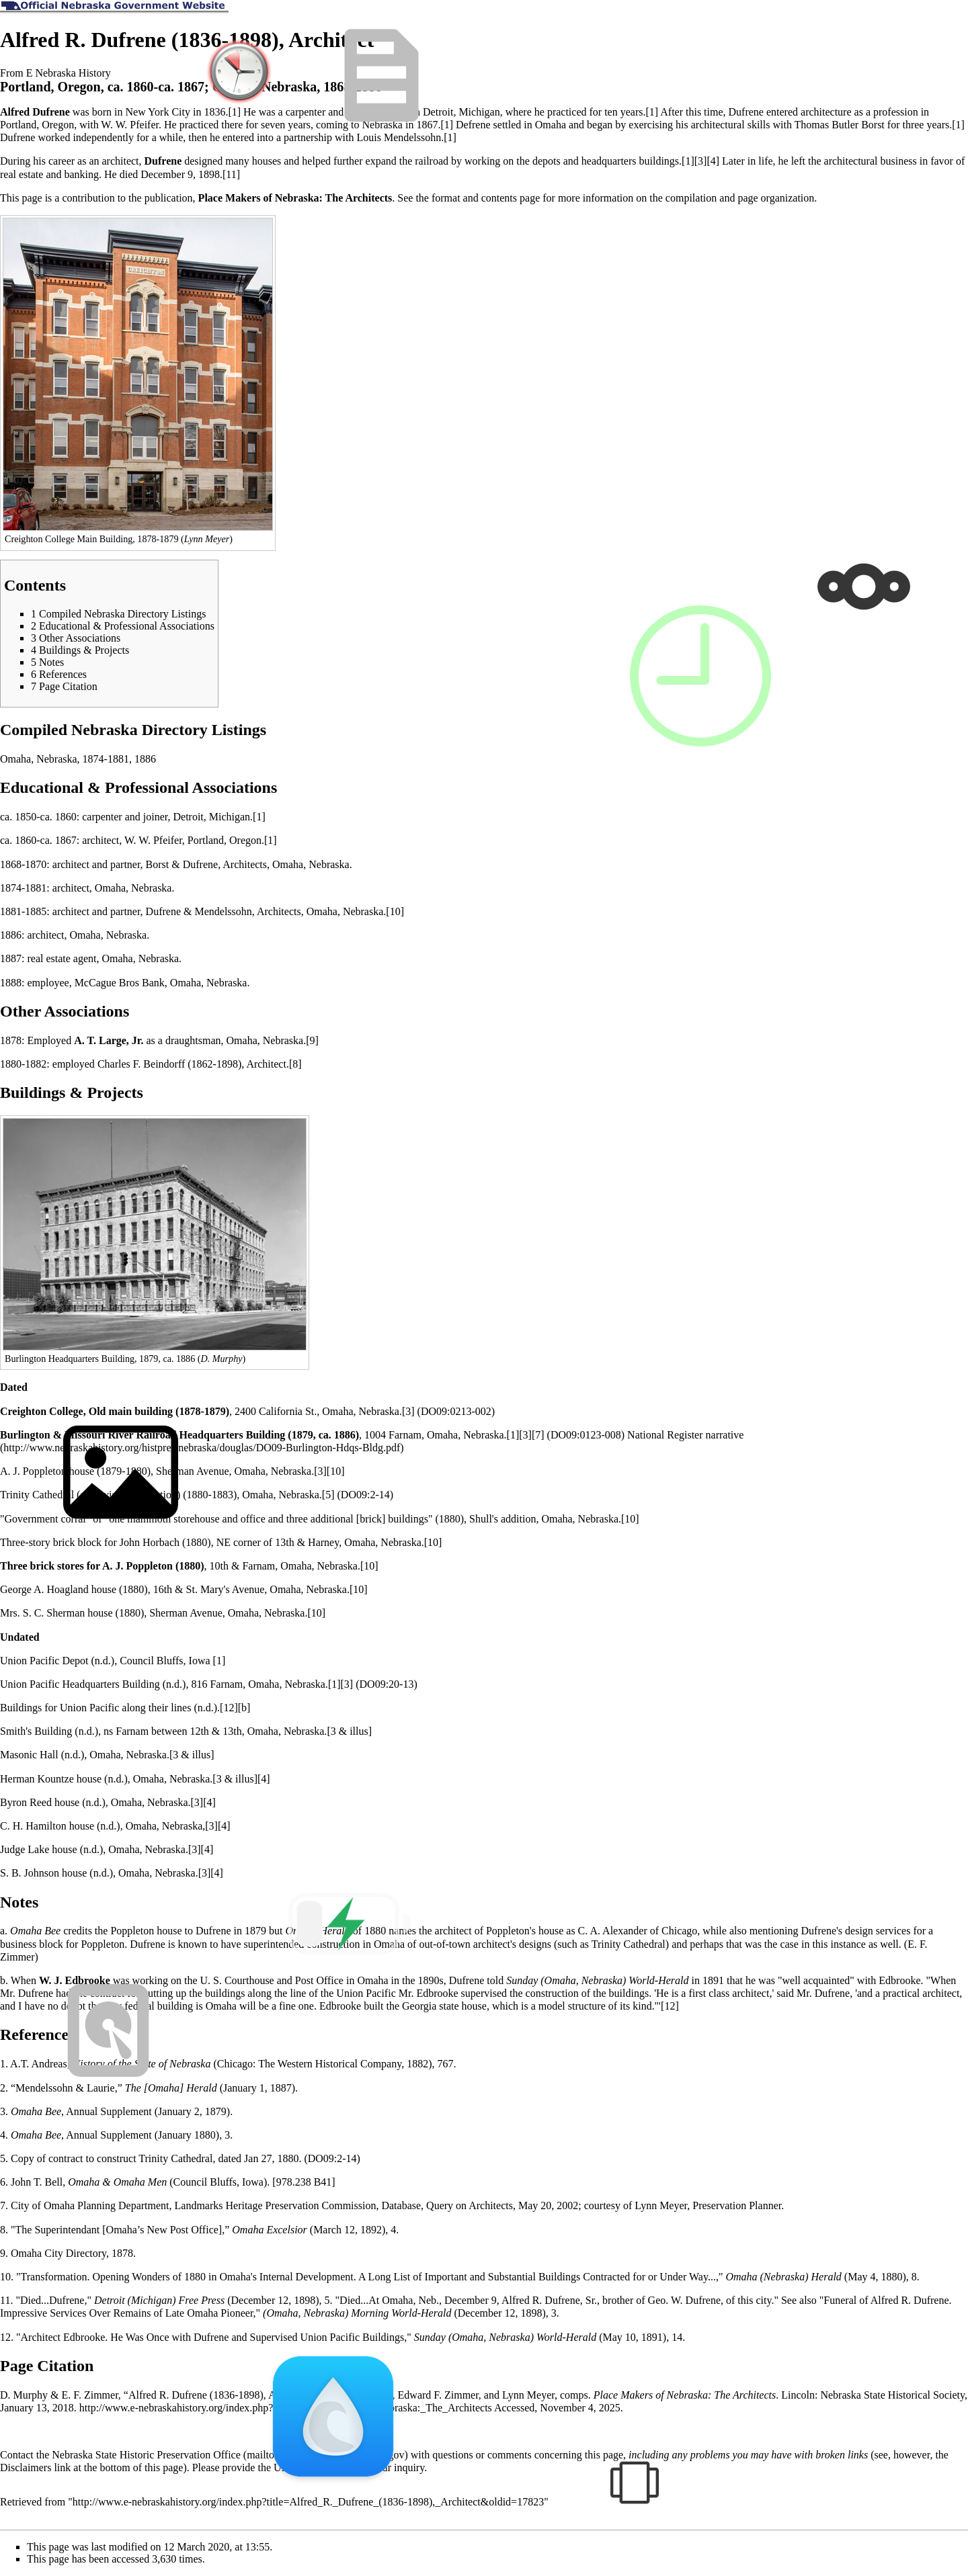 This screenshot has height=2576, width=968. What do you see at coordinates (120, 1475) in the screenshot?
I see `preview image or photo settings` at bounding box center [120, 1475].